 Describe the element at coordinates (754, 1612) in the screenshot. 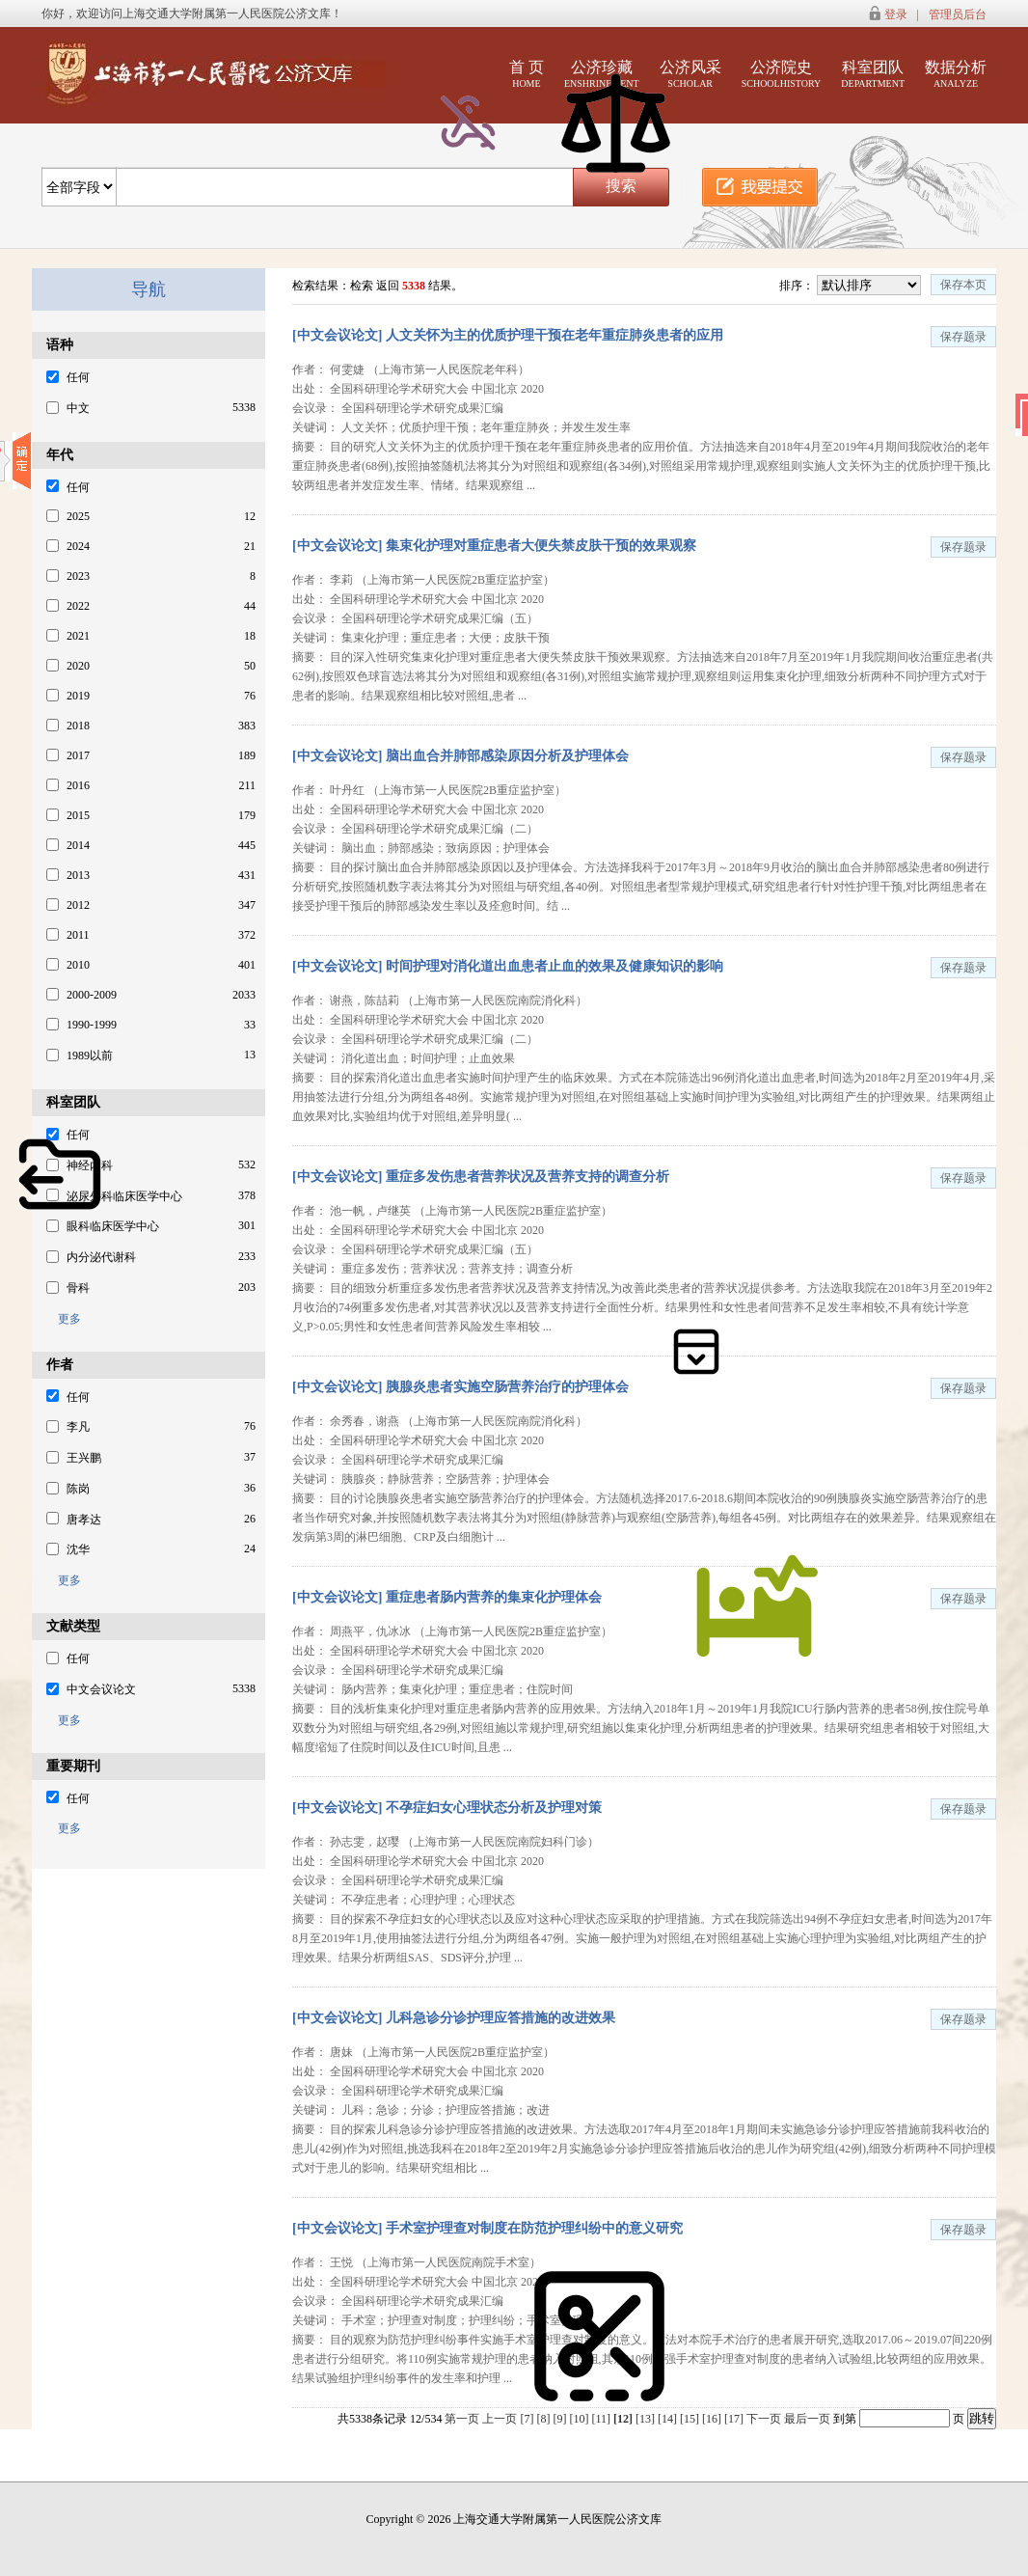

I see `view patient monitoring or hospital bed status` at that location.